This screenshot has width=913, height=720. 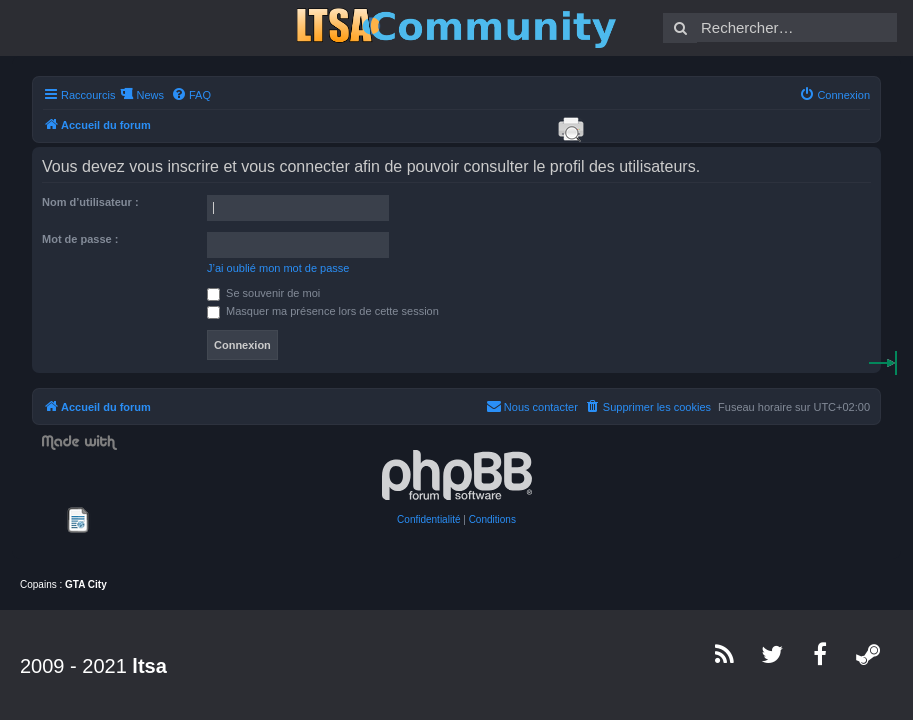 What do you see at coordinates (571, 129) in the screenshot?
I see `preview document before printing` at bounding box center [571, 129].